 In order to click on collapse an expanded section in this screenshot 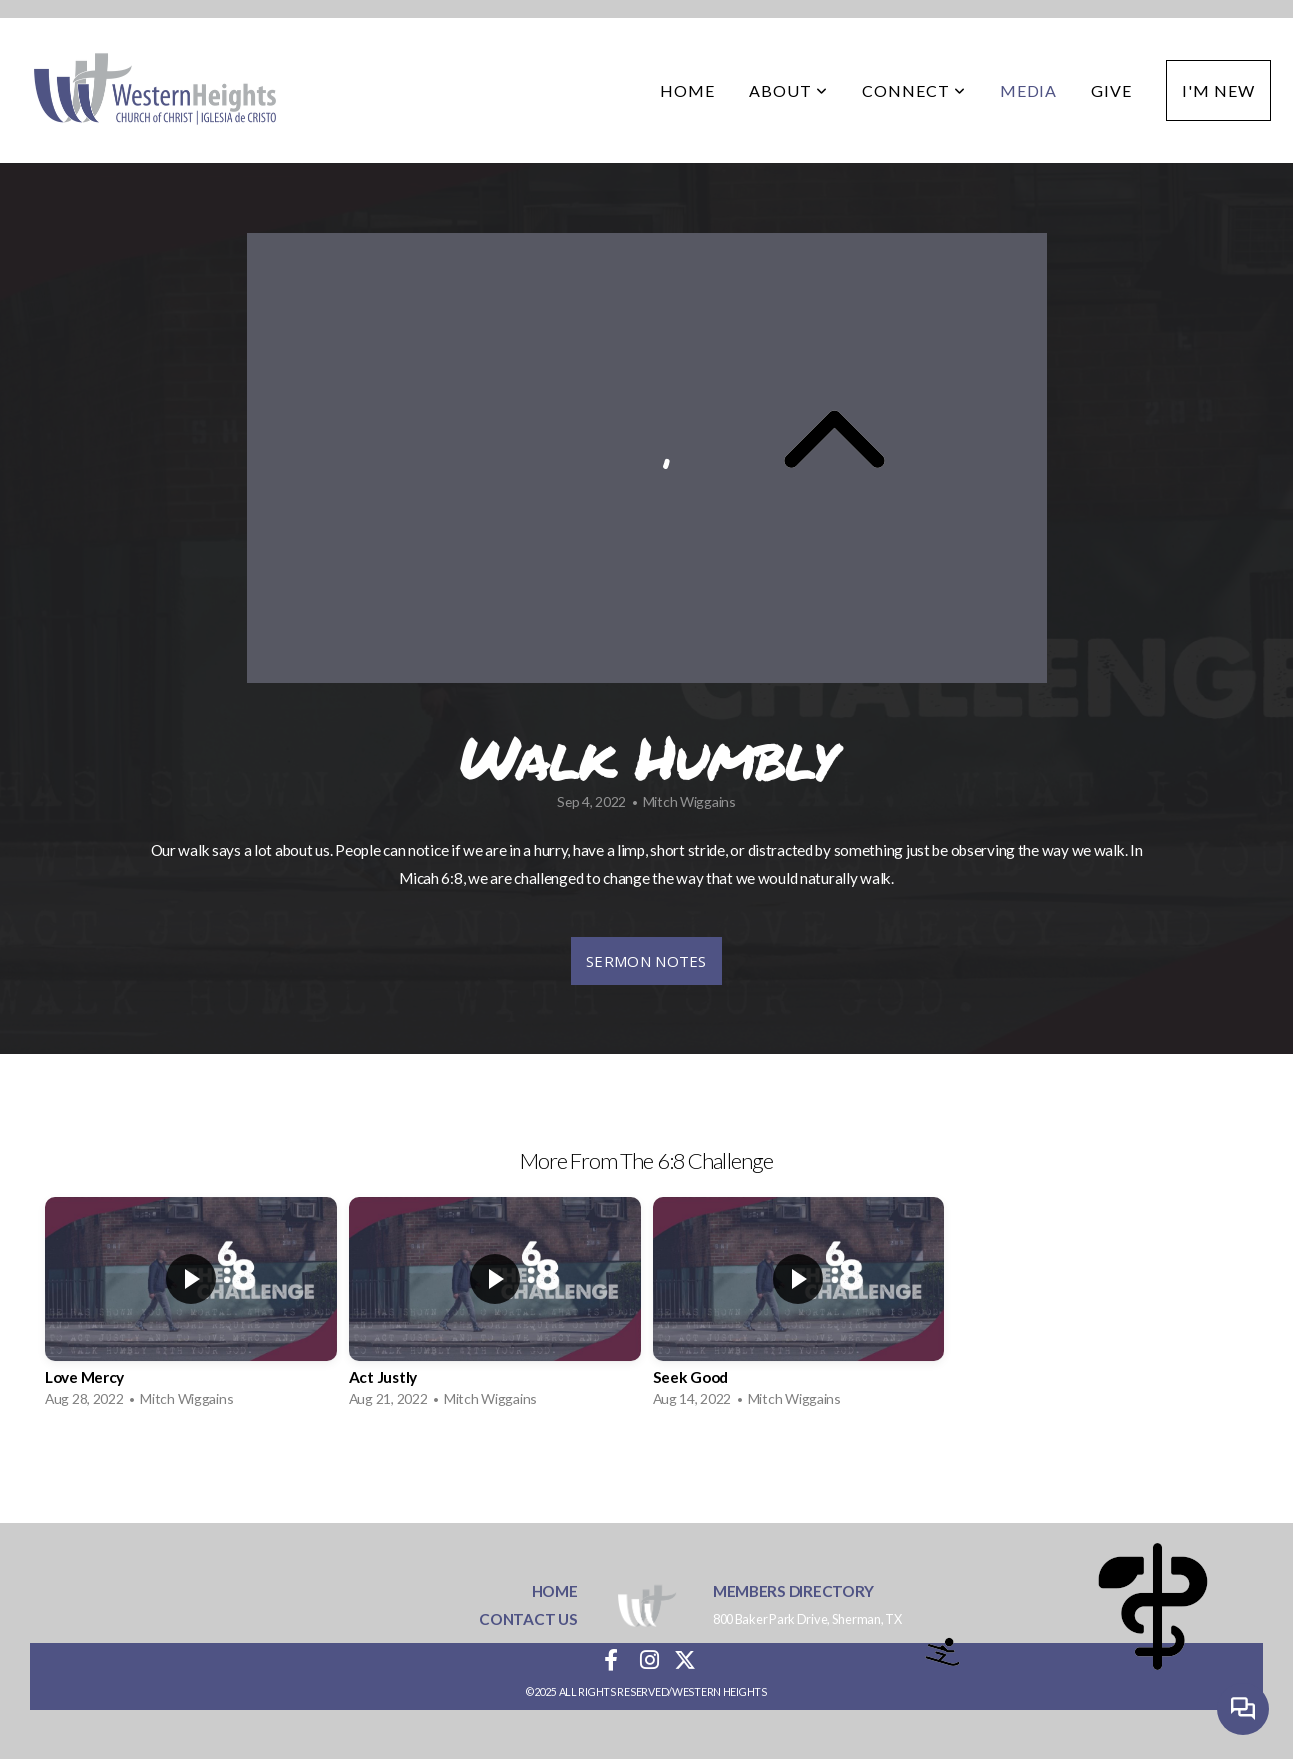, I will do `click(834, 465)`.